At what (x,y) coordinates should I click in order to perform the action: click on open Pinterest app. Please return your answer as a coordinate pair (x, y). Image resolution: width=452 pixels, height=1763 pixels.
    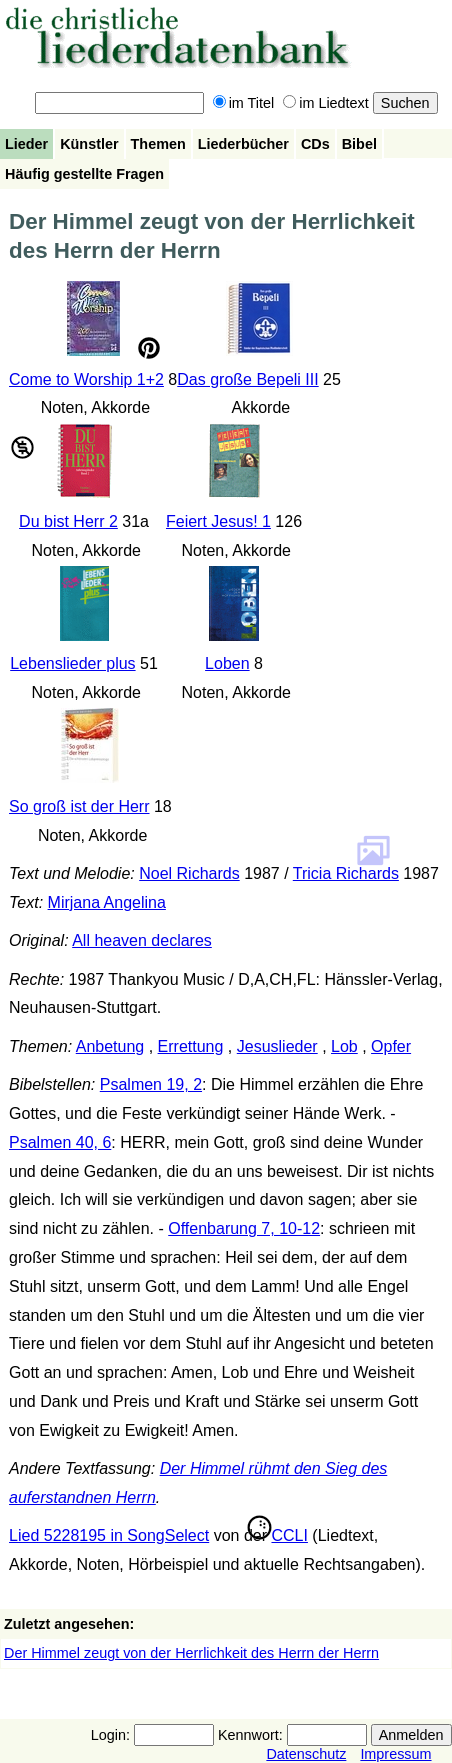
    Looking at the image, I should click on (149, 348).